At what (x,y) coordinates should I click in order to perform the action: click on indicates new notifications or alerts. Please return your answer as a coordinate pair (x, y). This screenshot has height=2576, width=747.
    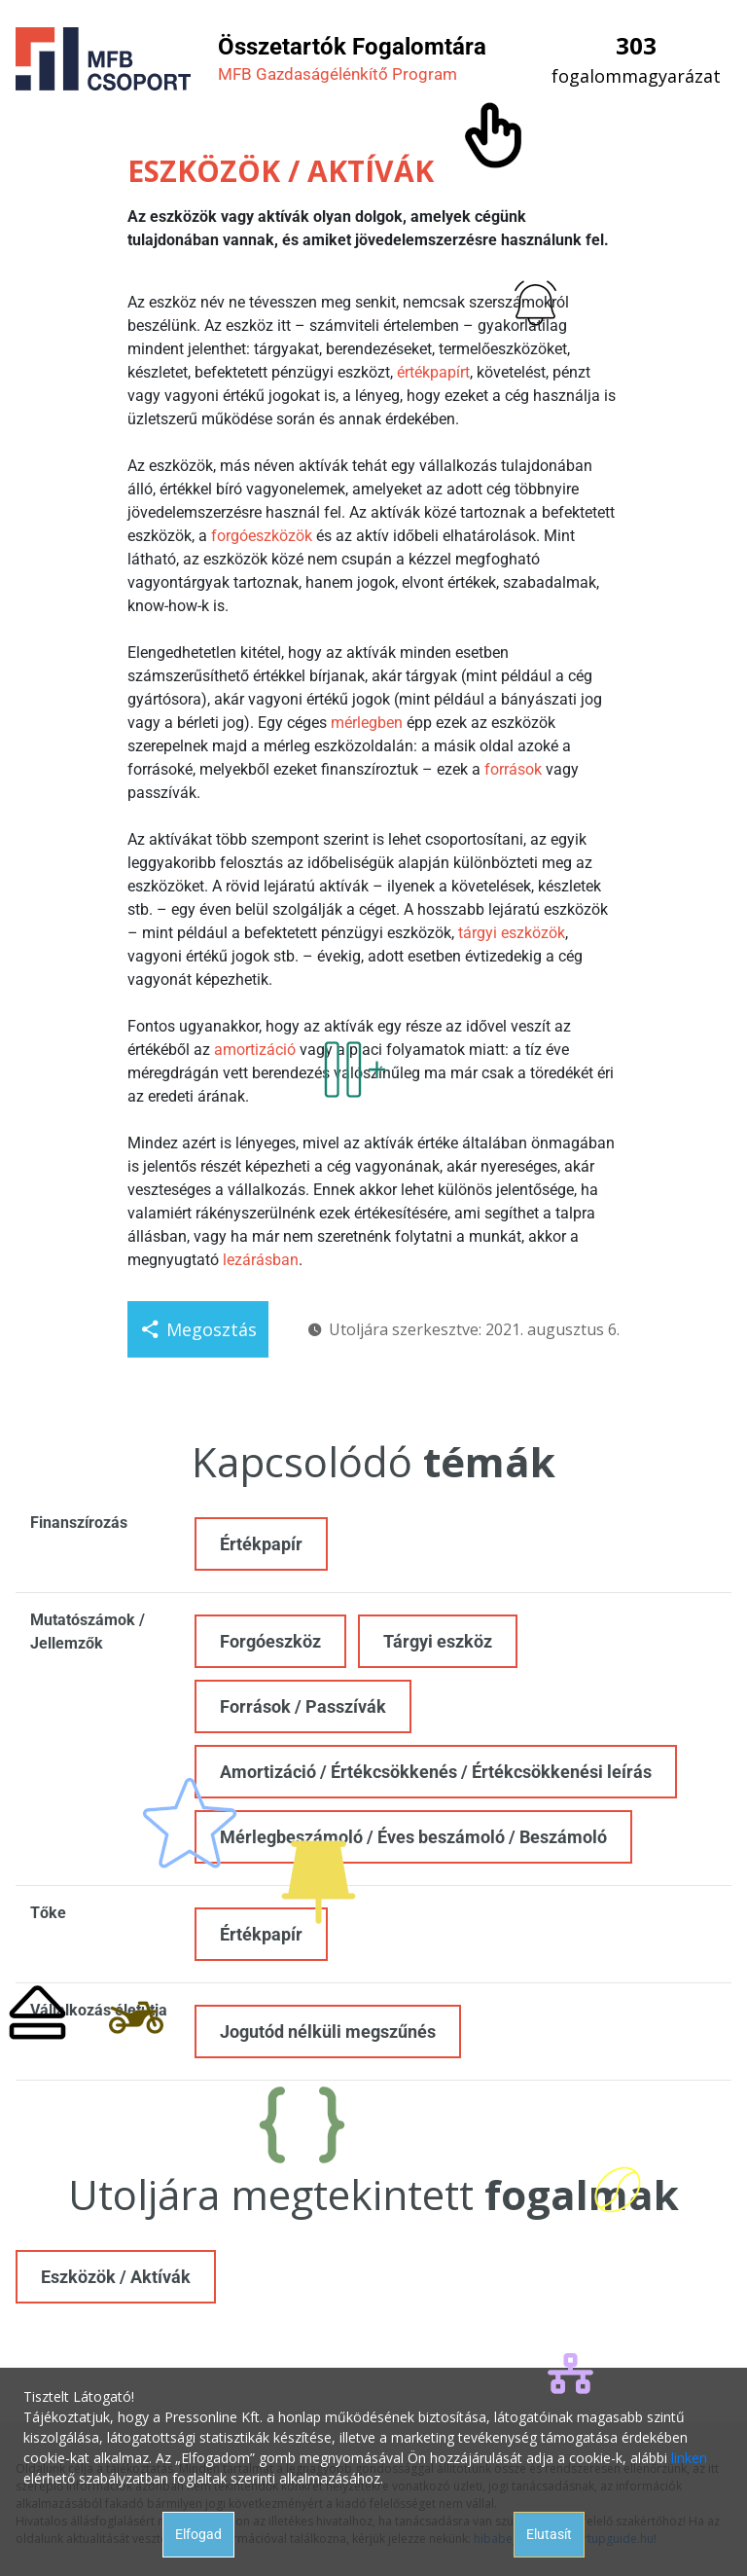
    Looking at the image, I should click on (535, 304).